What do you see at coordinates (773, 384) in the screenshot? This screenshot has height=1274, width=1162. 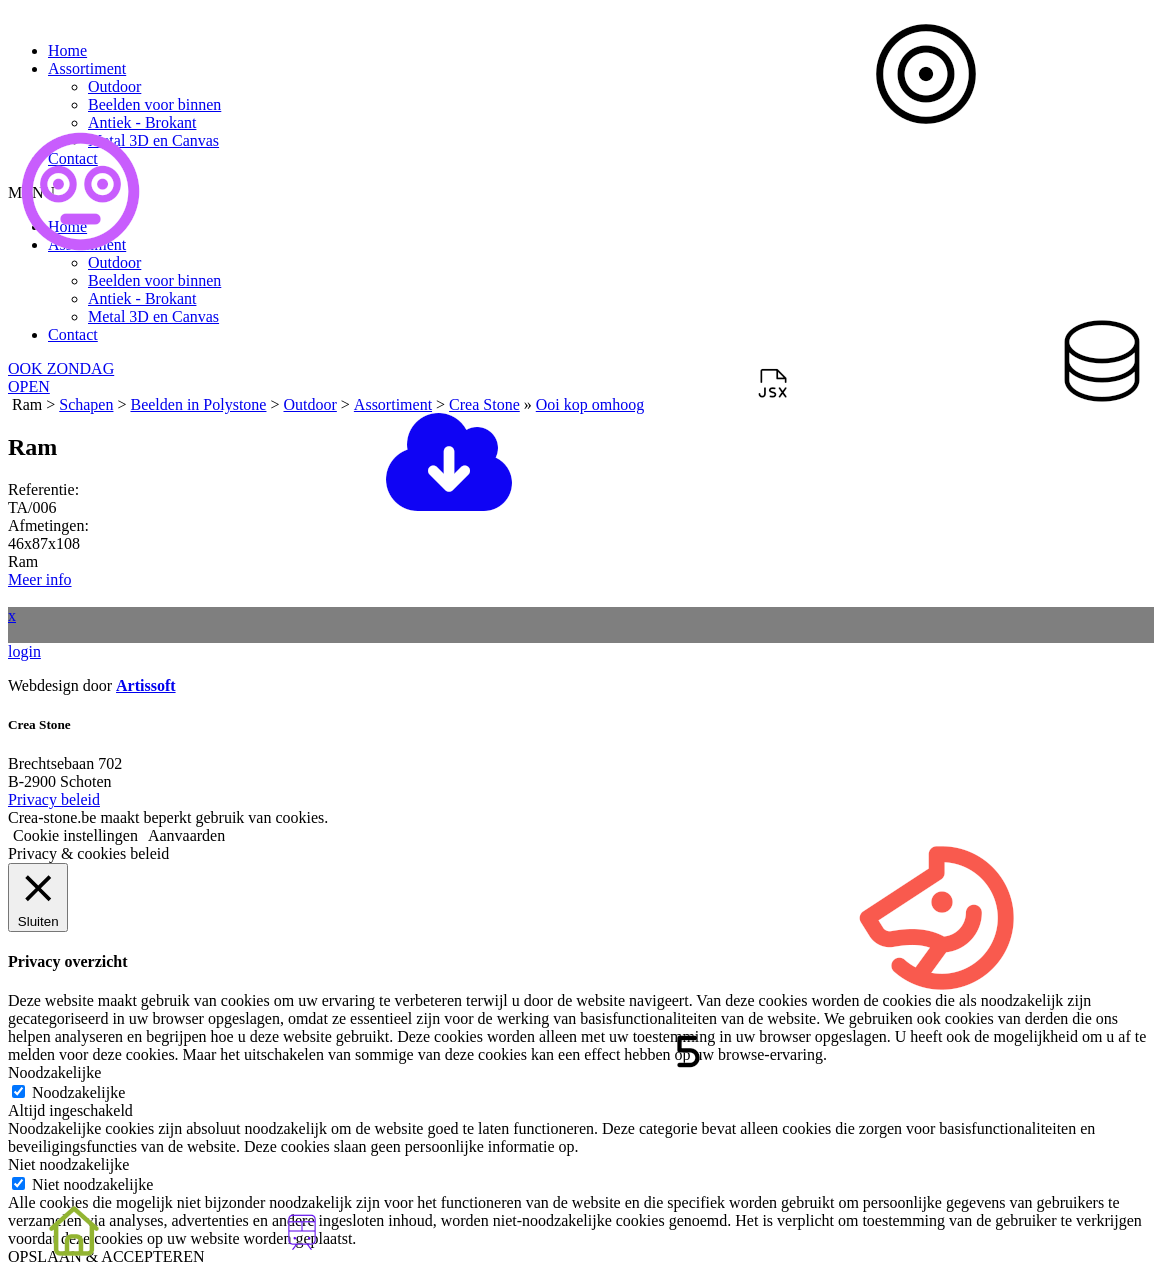 I see `jsx file type indicator` at bounding box center [773, 384].